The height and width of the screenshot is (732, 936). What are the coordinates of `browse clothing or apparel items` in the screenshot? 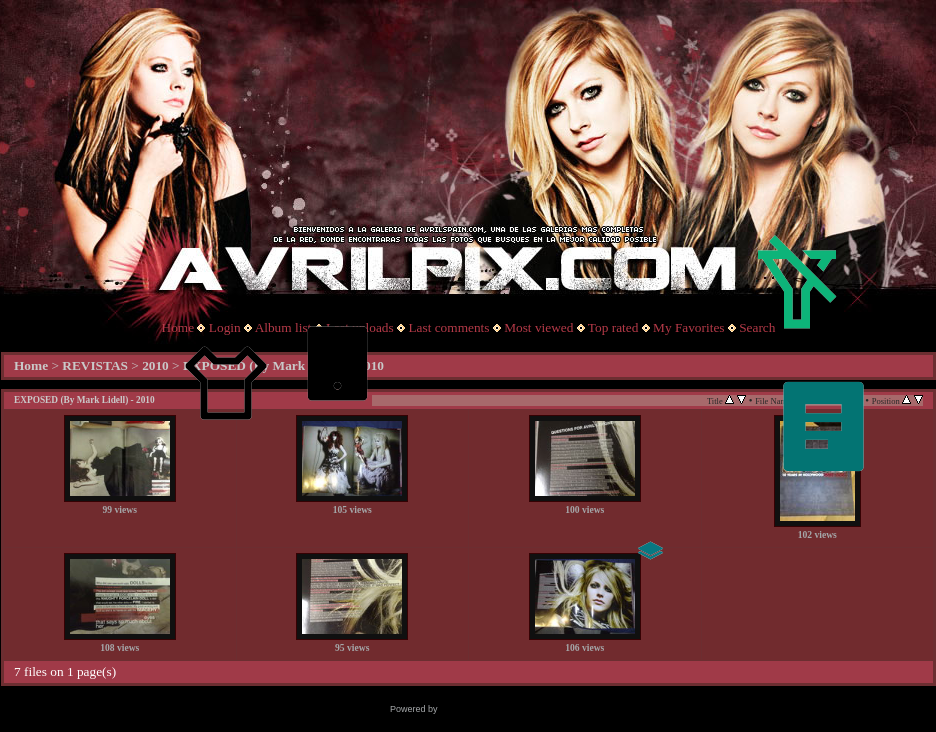 It's located at (226, 383).